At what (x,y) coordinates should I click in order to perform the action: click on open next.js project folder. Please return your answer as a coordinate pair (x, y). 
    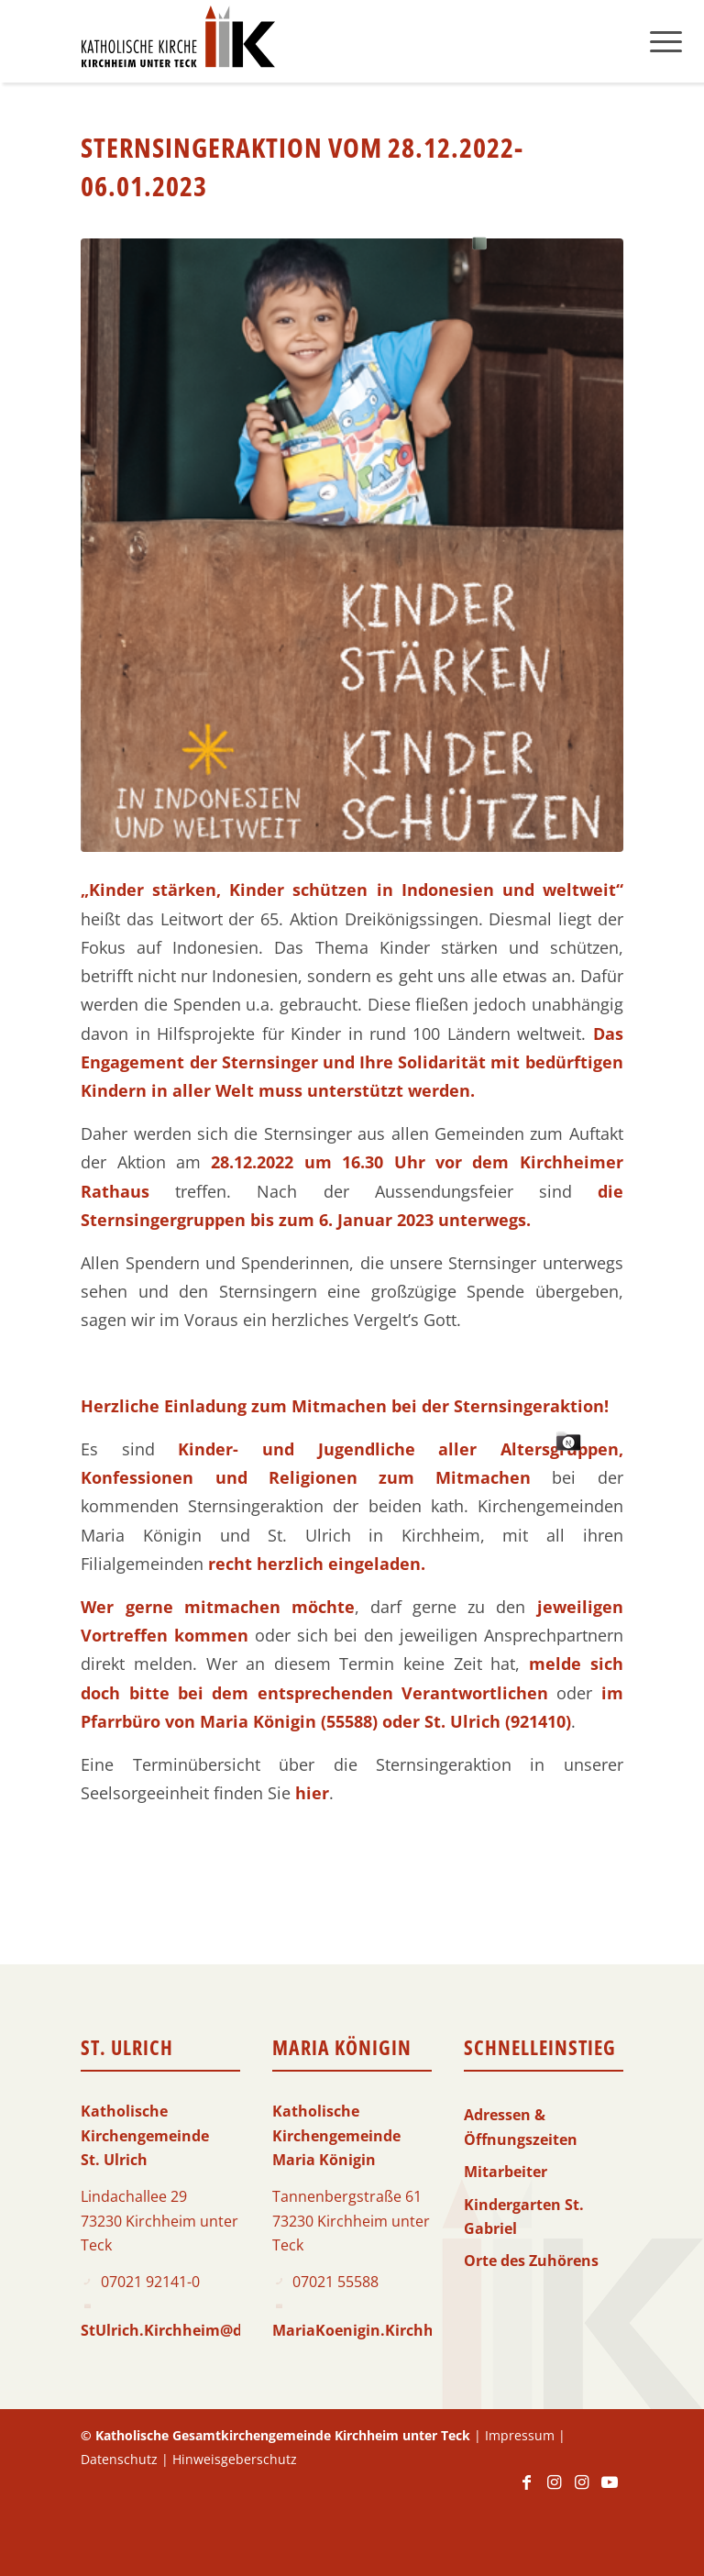
    Looking at the image, I should click on (568, 1442).